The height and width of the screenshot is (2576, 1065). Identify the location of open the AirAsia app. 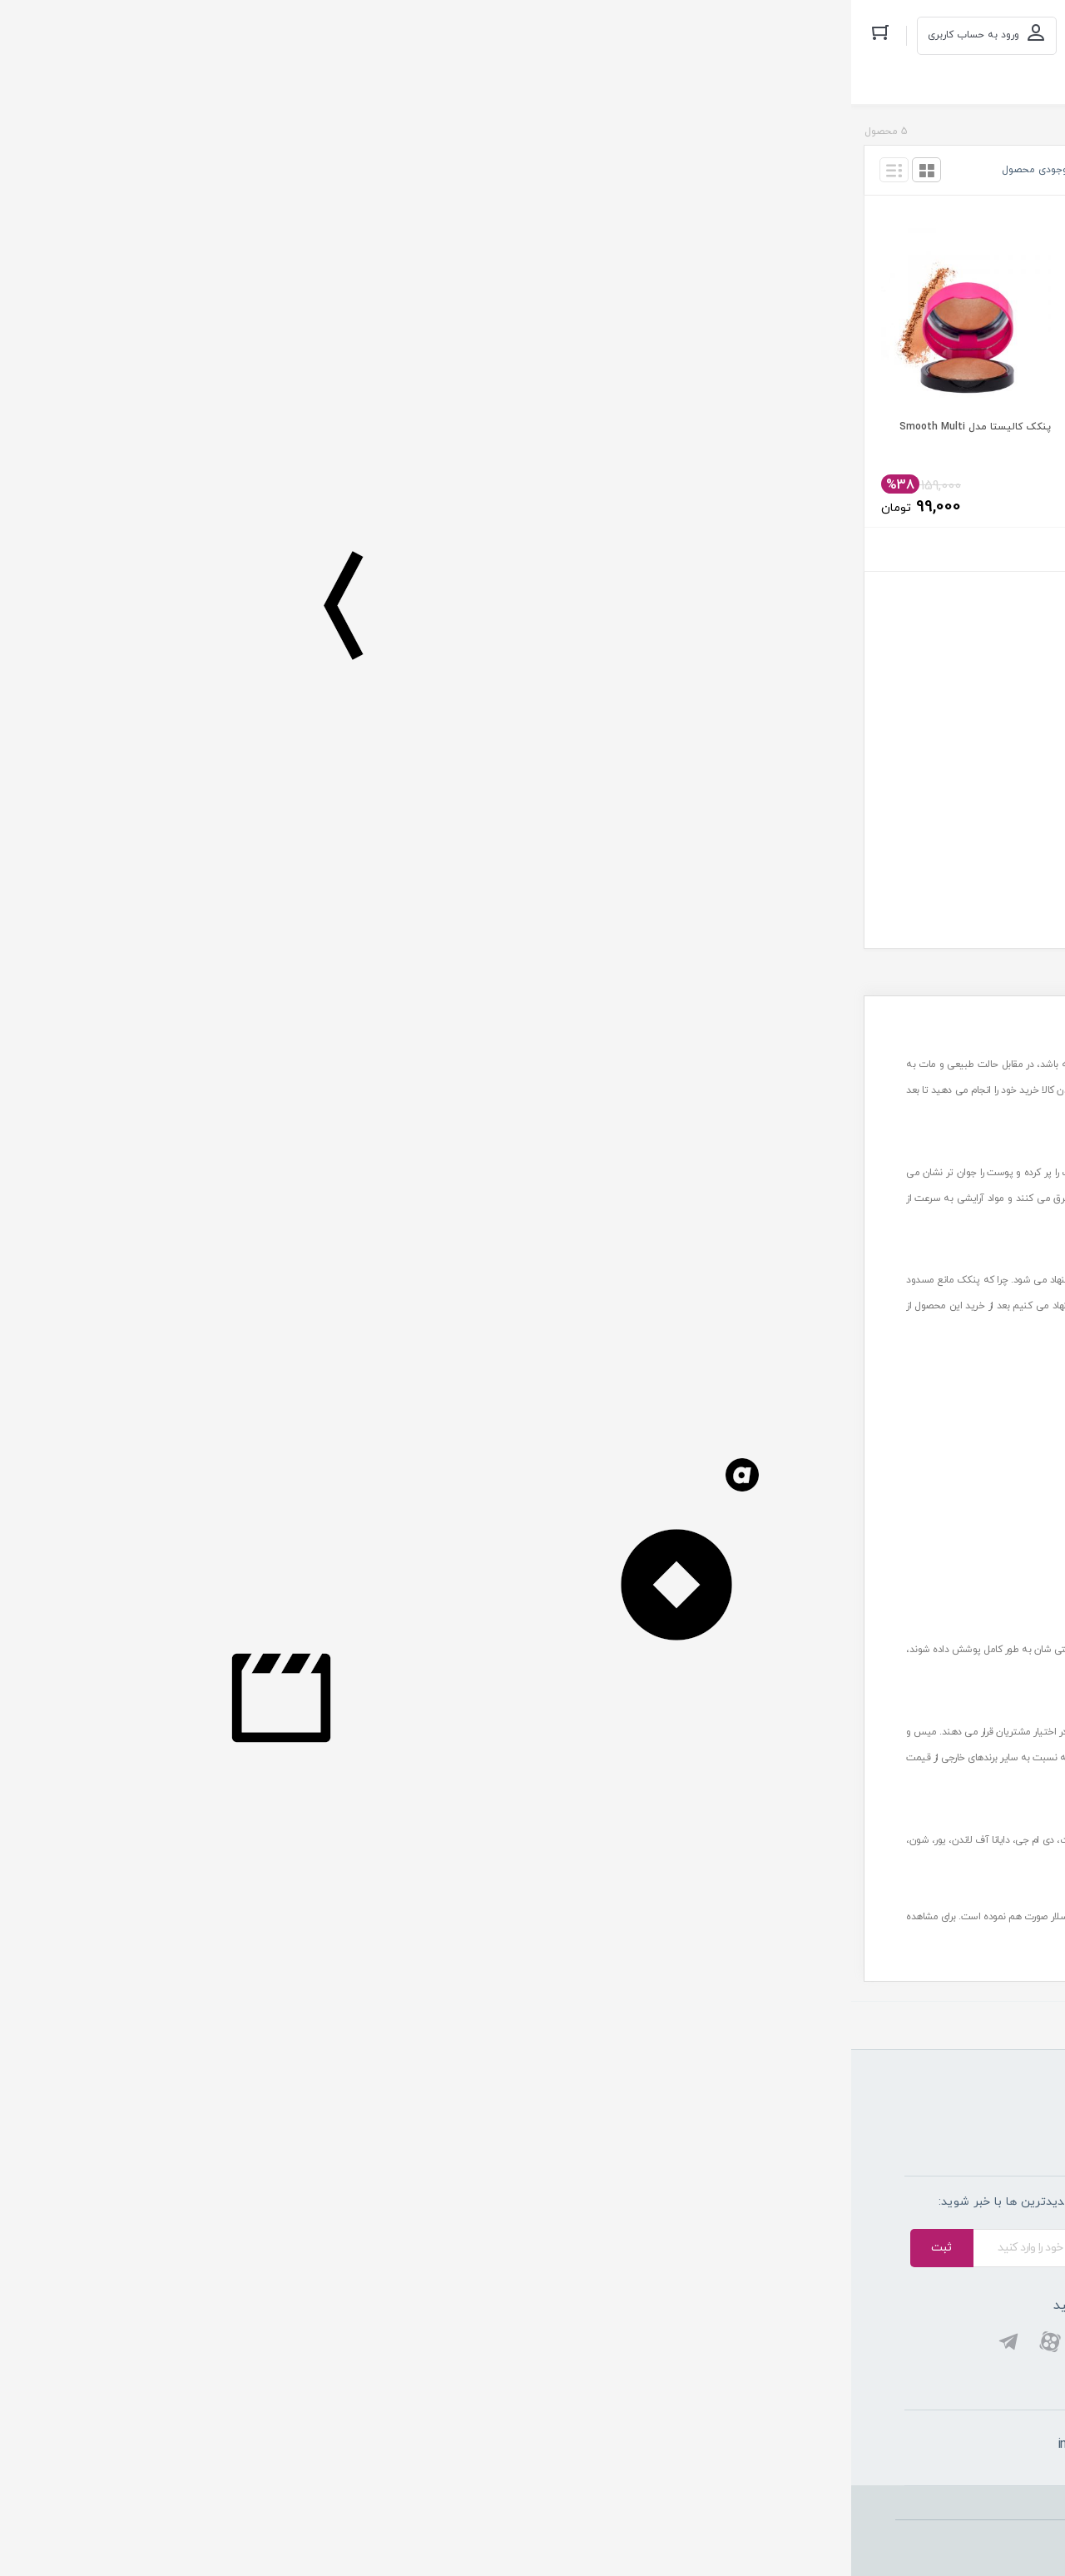
(742, 1475).